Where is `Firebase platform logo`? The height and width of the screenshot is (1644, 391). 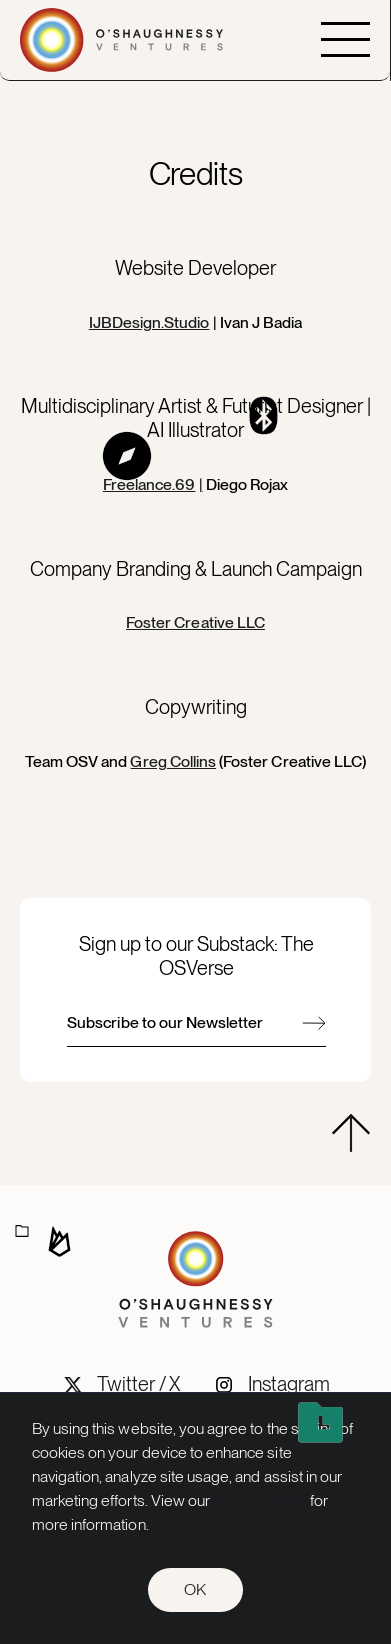 Firebase platform logo is located at coordinates (59, 1241).